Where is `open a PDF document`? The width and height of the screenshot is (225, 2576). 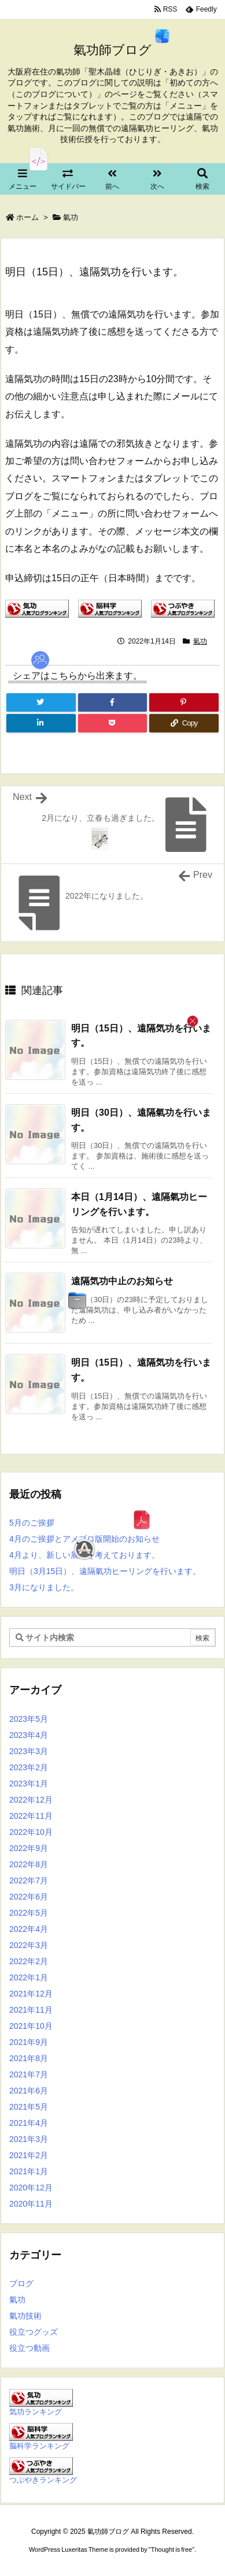
open a PDF document is located at coordinates (142, 1520).